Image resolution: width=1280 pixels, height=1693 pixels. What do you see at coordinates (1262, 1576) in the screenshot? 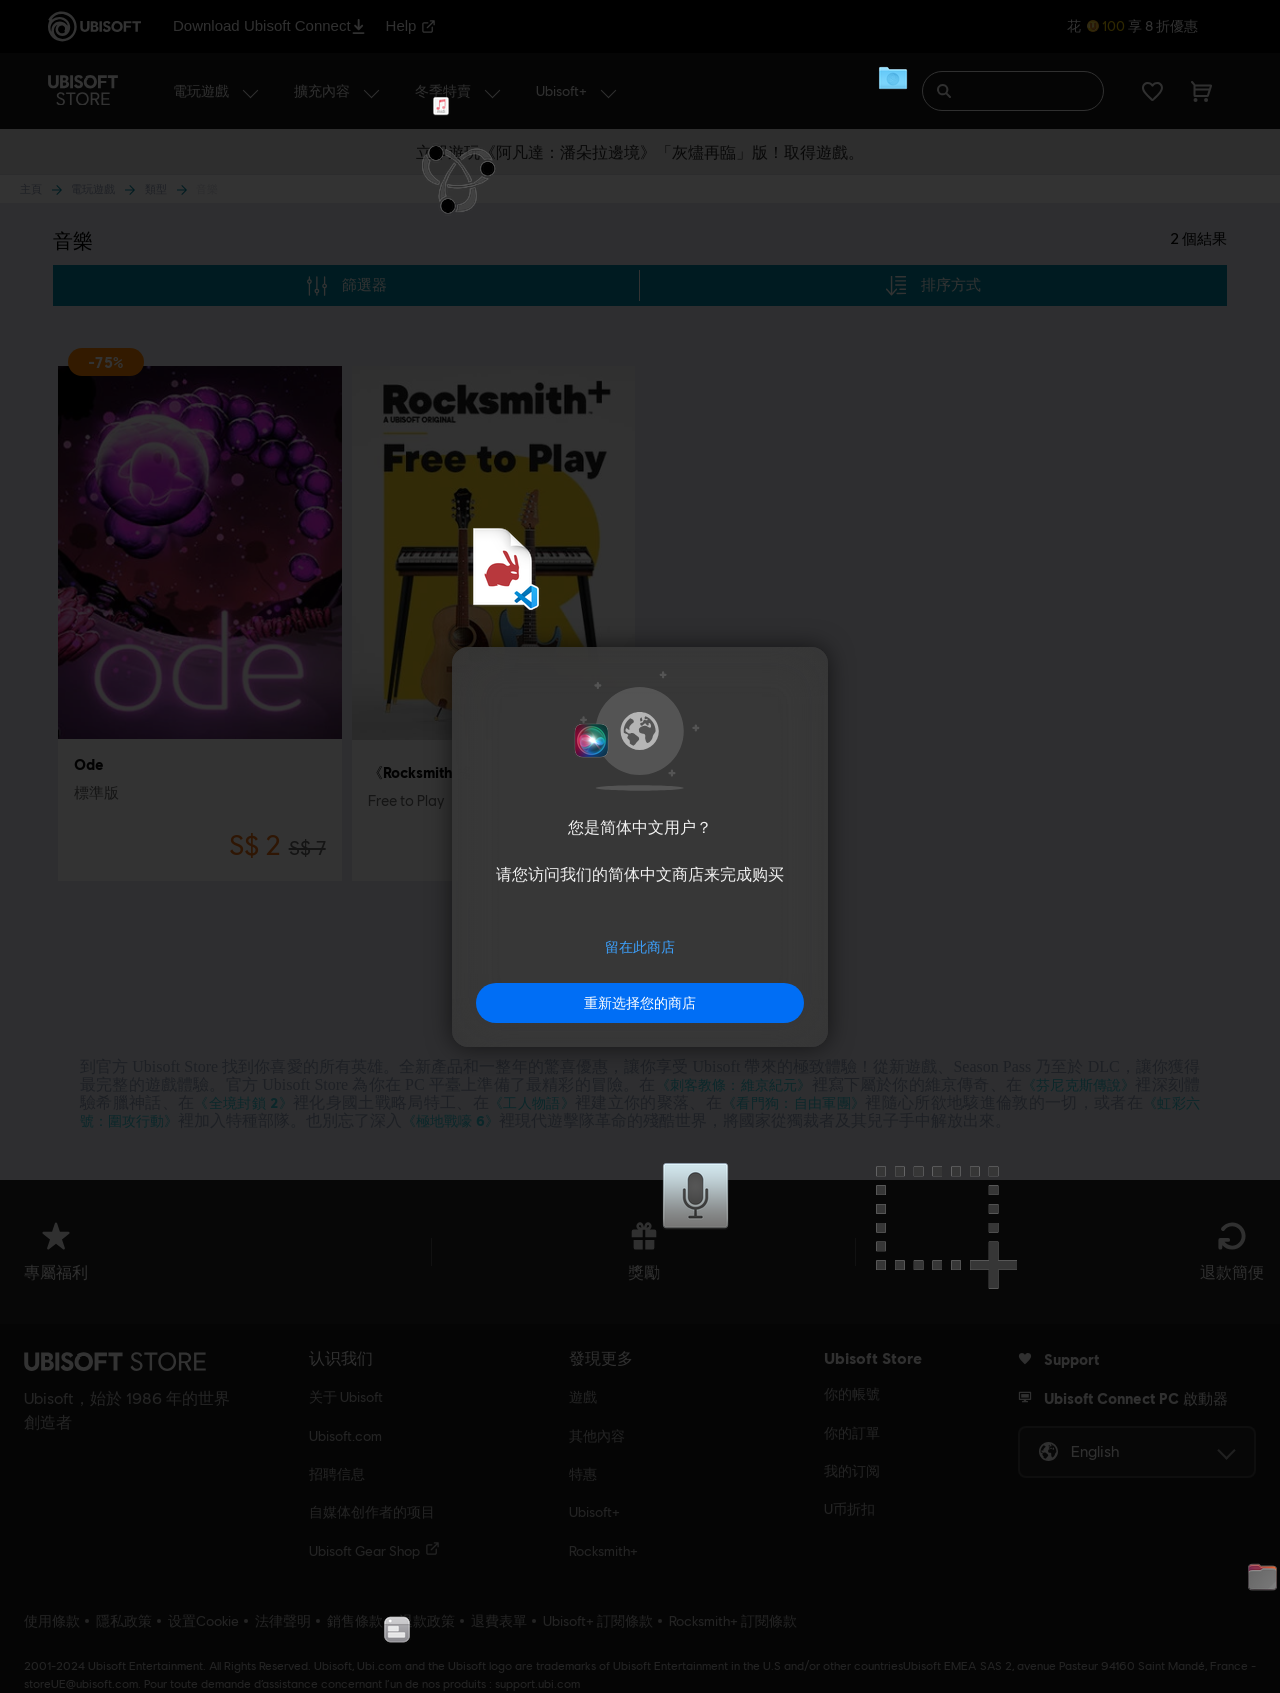
I see `open file folder` at bounding box center [1262, 1576].